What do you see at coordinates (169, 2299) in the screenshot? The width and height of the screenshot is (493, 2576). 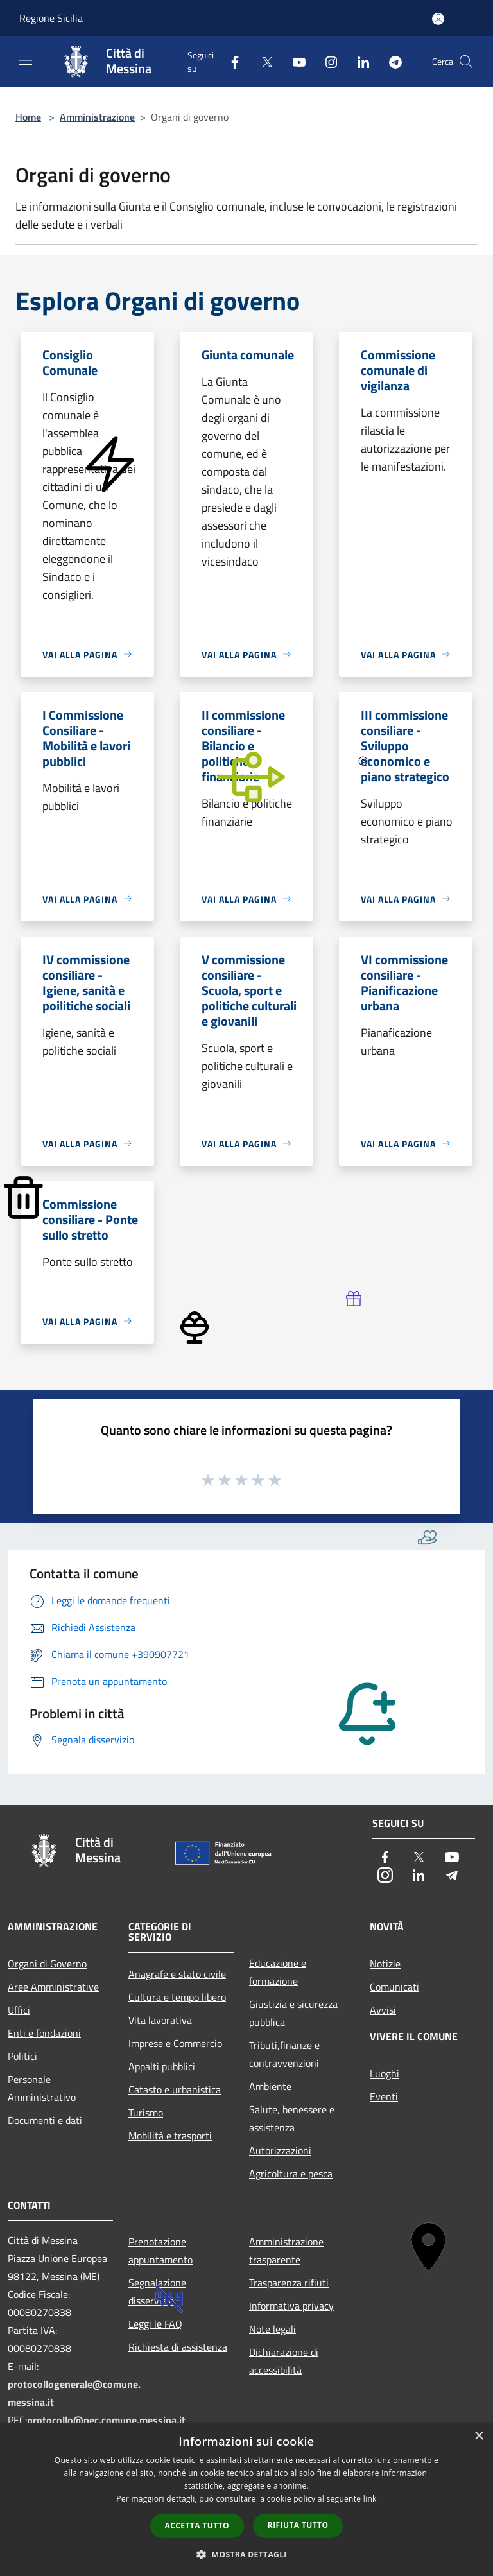 I see `indicates 404 error detection is disabled` at bounding box center [169, 2299].